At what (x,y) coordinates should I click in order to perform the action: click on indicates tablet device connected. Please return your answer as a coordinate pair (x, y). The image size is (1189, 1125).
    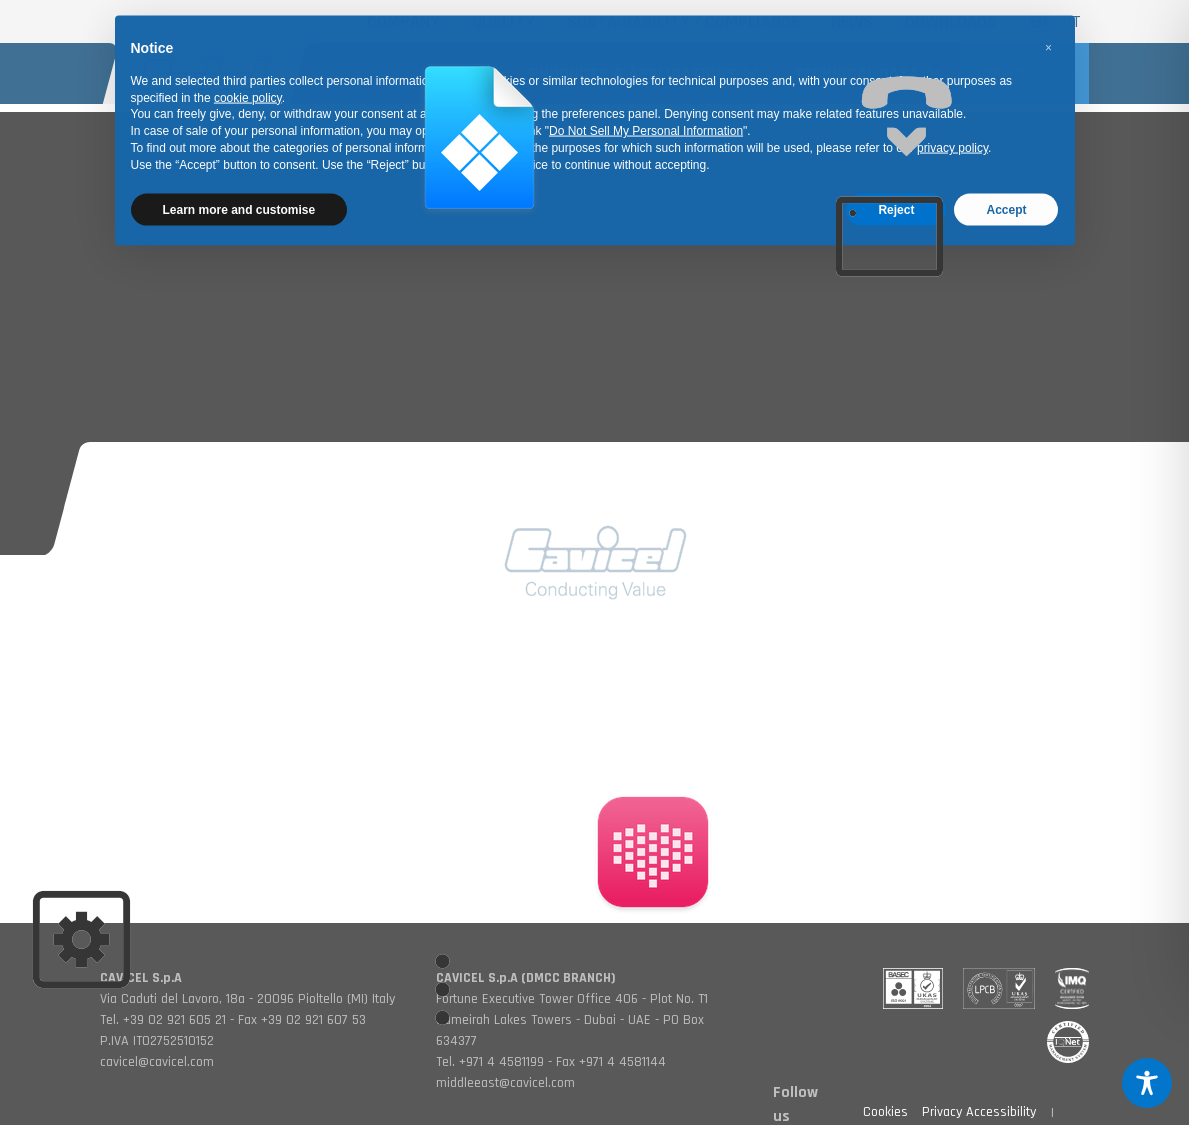
    Looking at the image, I should click on (889, 236).